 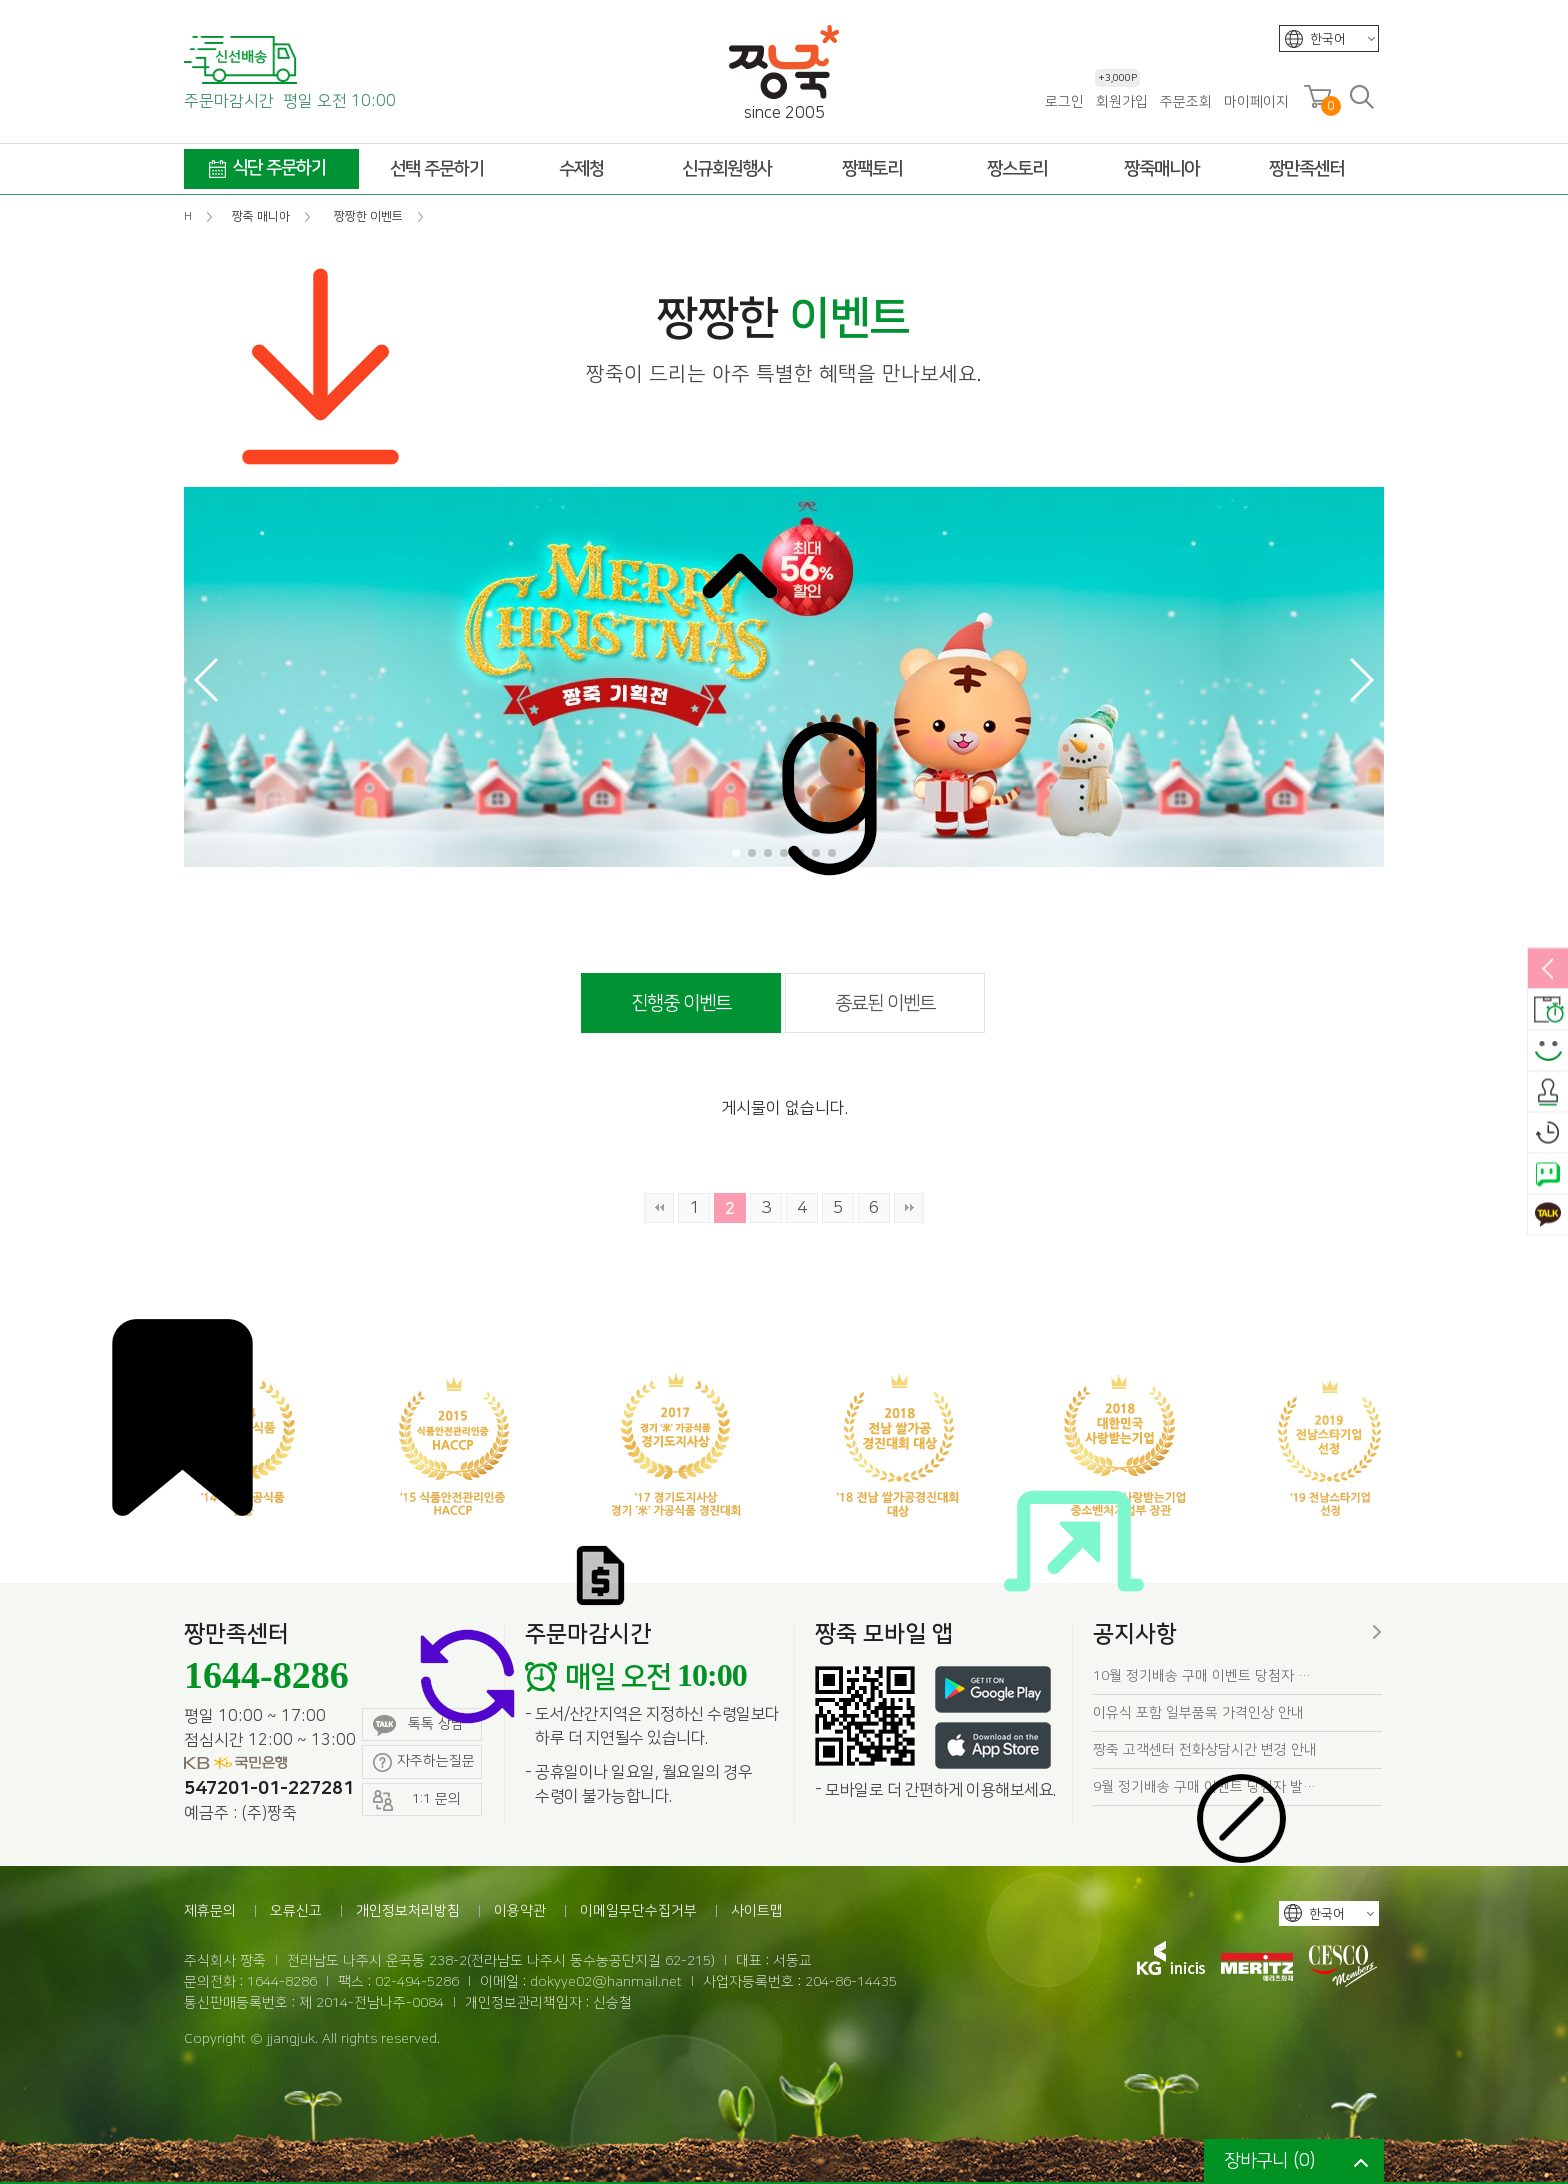 What do you see at coordinates (829, 798) in the screenshot?
I see `open goodreads app or profile` at bounding box center [829, 798].